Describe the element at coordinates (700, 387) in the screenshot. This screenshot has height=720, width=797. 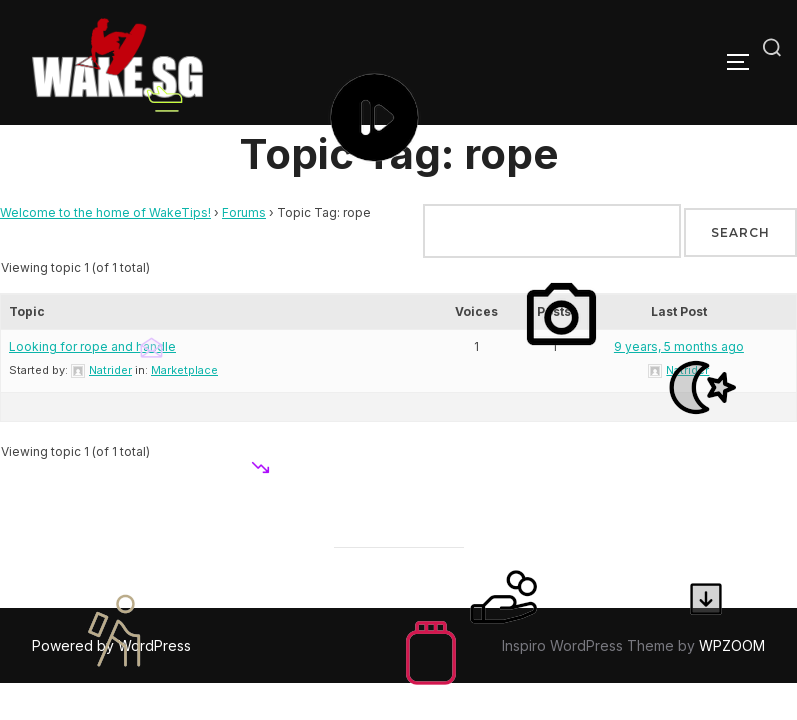
I see `indicates islamic religious content or settings` at that location.